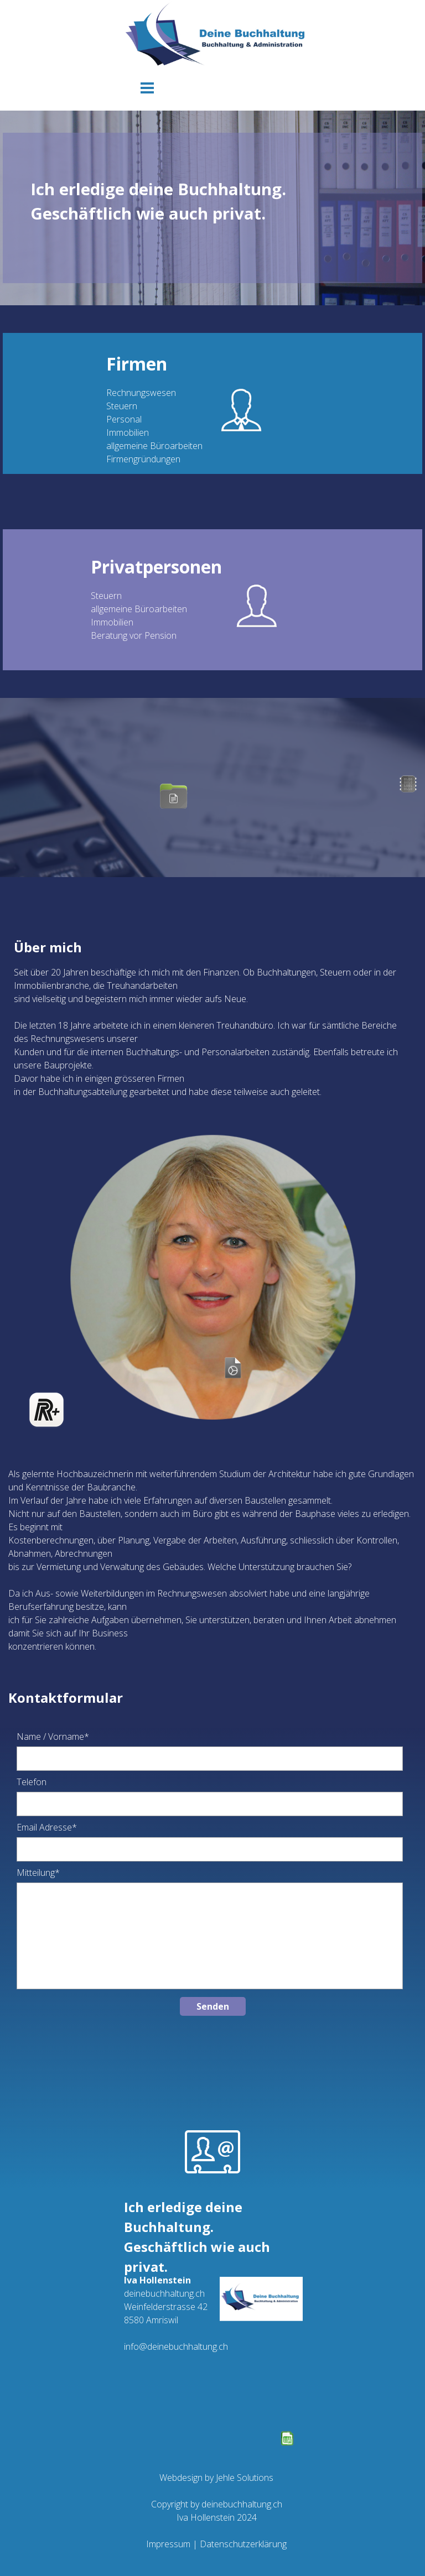 This screenshot has height=2576, width=425. I want to click on open RetroPlus retro gaming app, so click(46, 1410).